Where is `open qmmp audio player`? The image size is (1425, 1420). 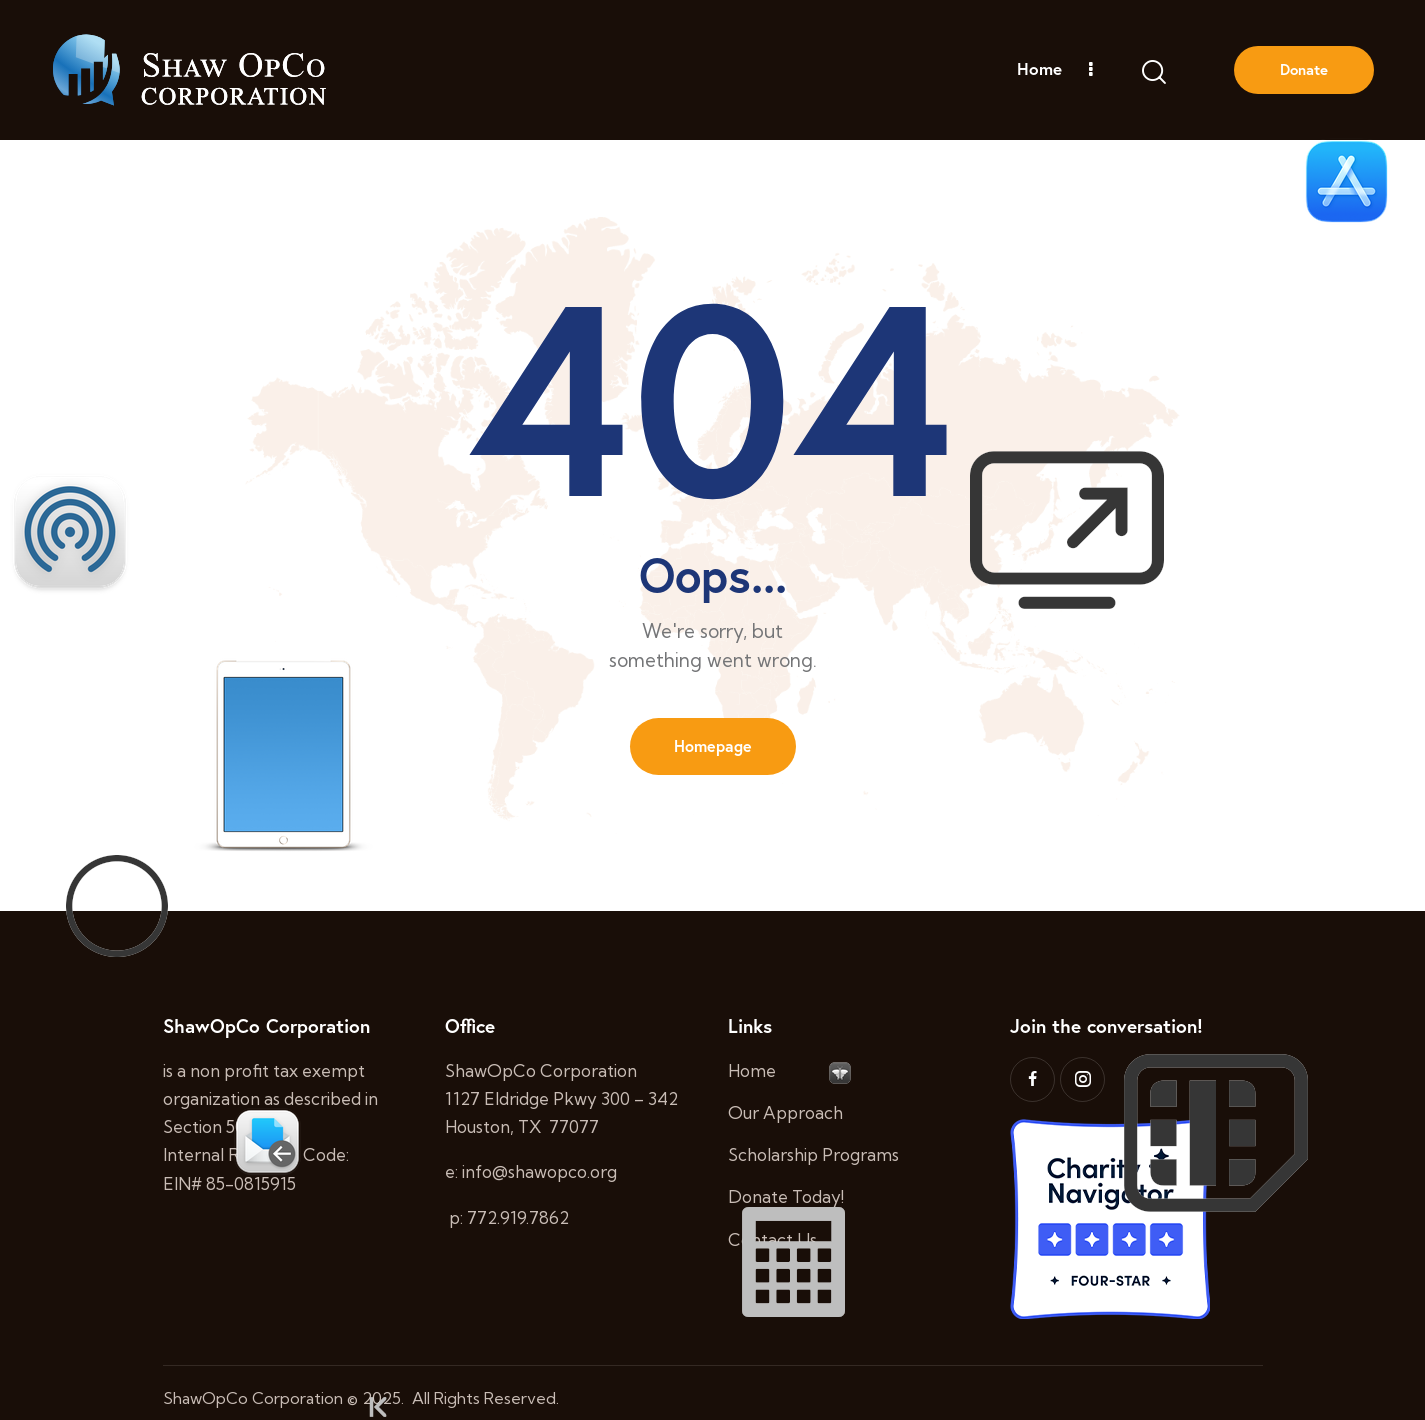 open qmmp audio player is located at coordinates (840, 1073).